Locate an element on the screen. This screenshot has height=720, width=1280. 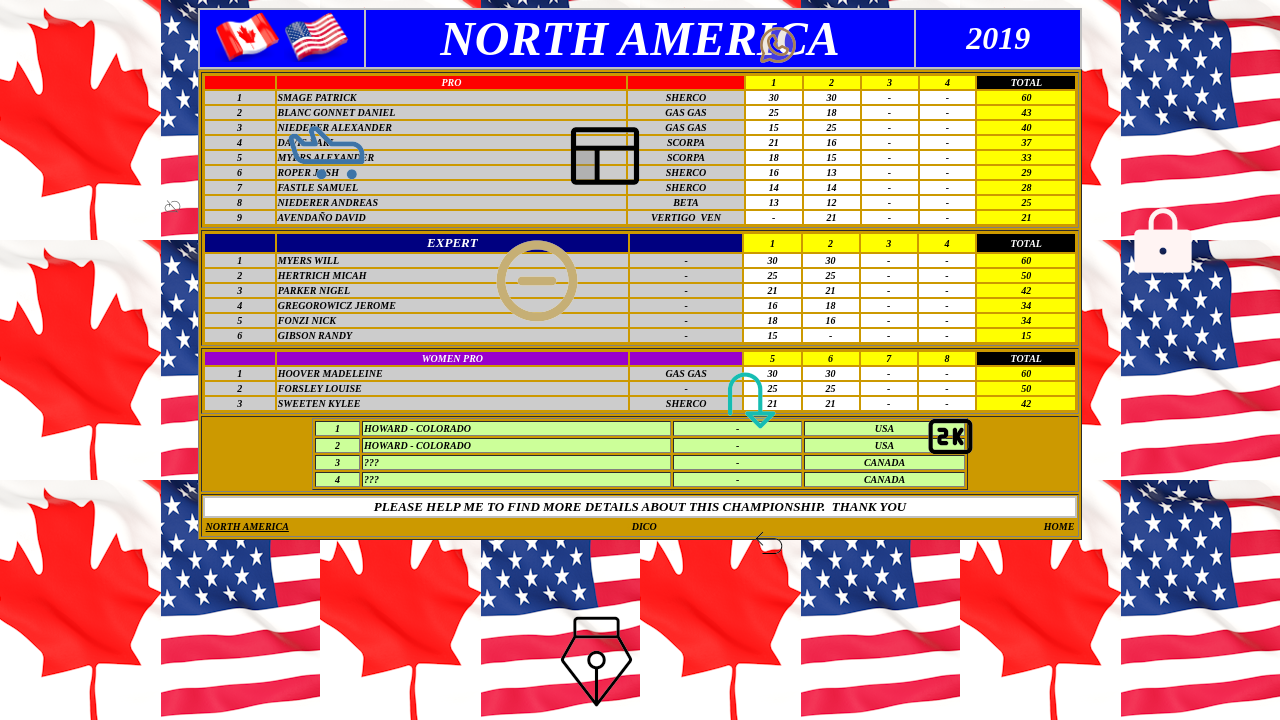
undo previous action is located at coordinates (769, 544).